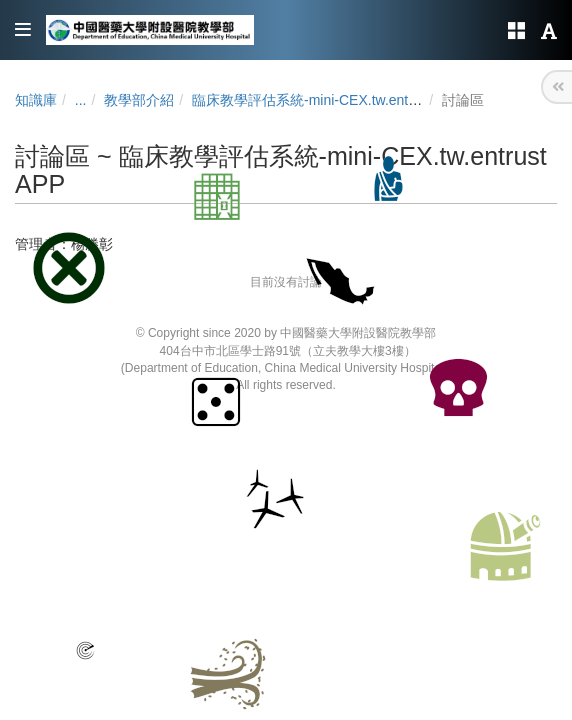 This screenshot has height=720, width=572. Describe the element at coordinates (85, 650) in the screenshot. I see `scan for nearby objects or enemies` at that location.